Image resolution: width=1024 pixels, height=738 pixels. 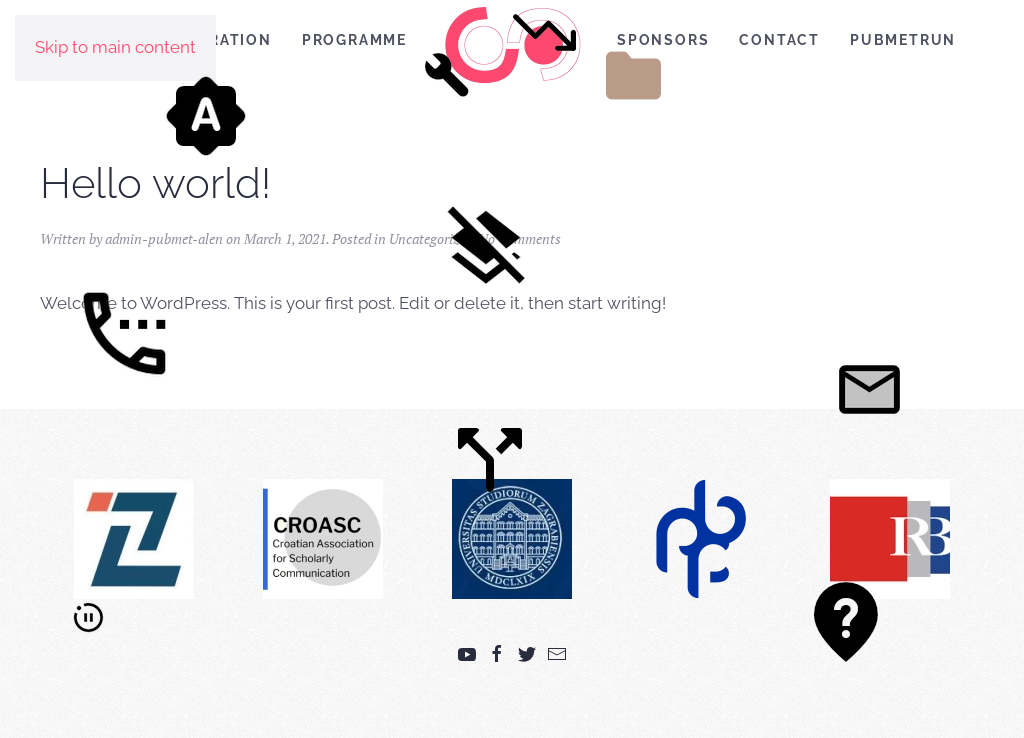 What do you see at coordinates (486, 249) in the screenshot?
I see `clear all map layers` at bounding box center [486, 249].